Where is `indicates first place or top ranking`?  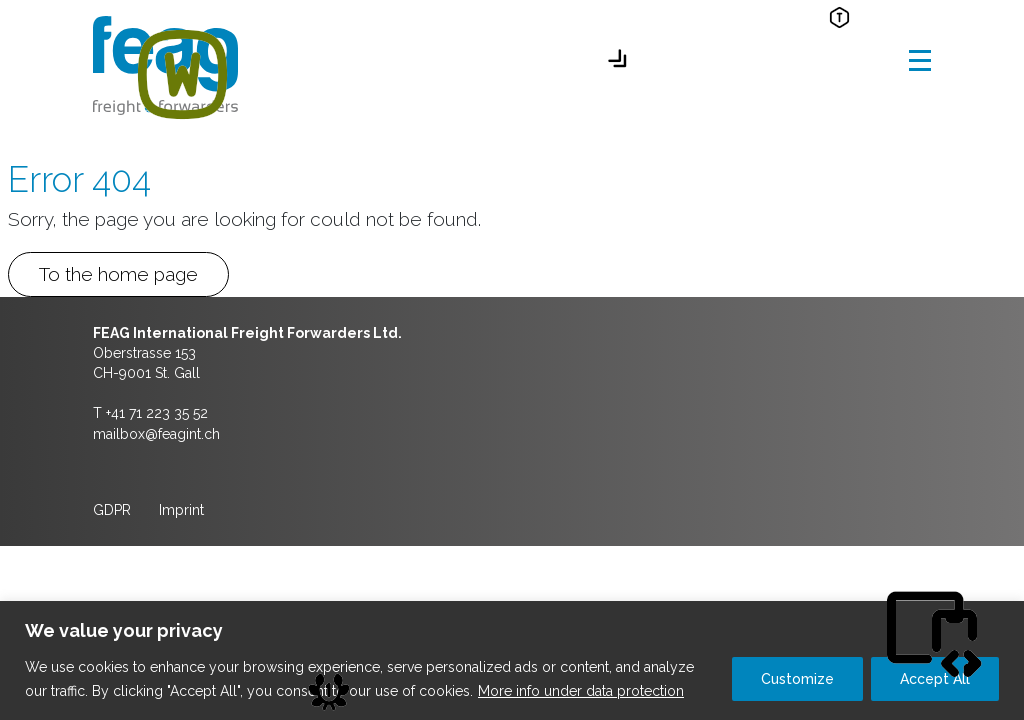
indicates first place or top ranking is located at coordinates (329, 692).